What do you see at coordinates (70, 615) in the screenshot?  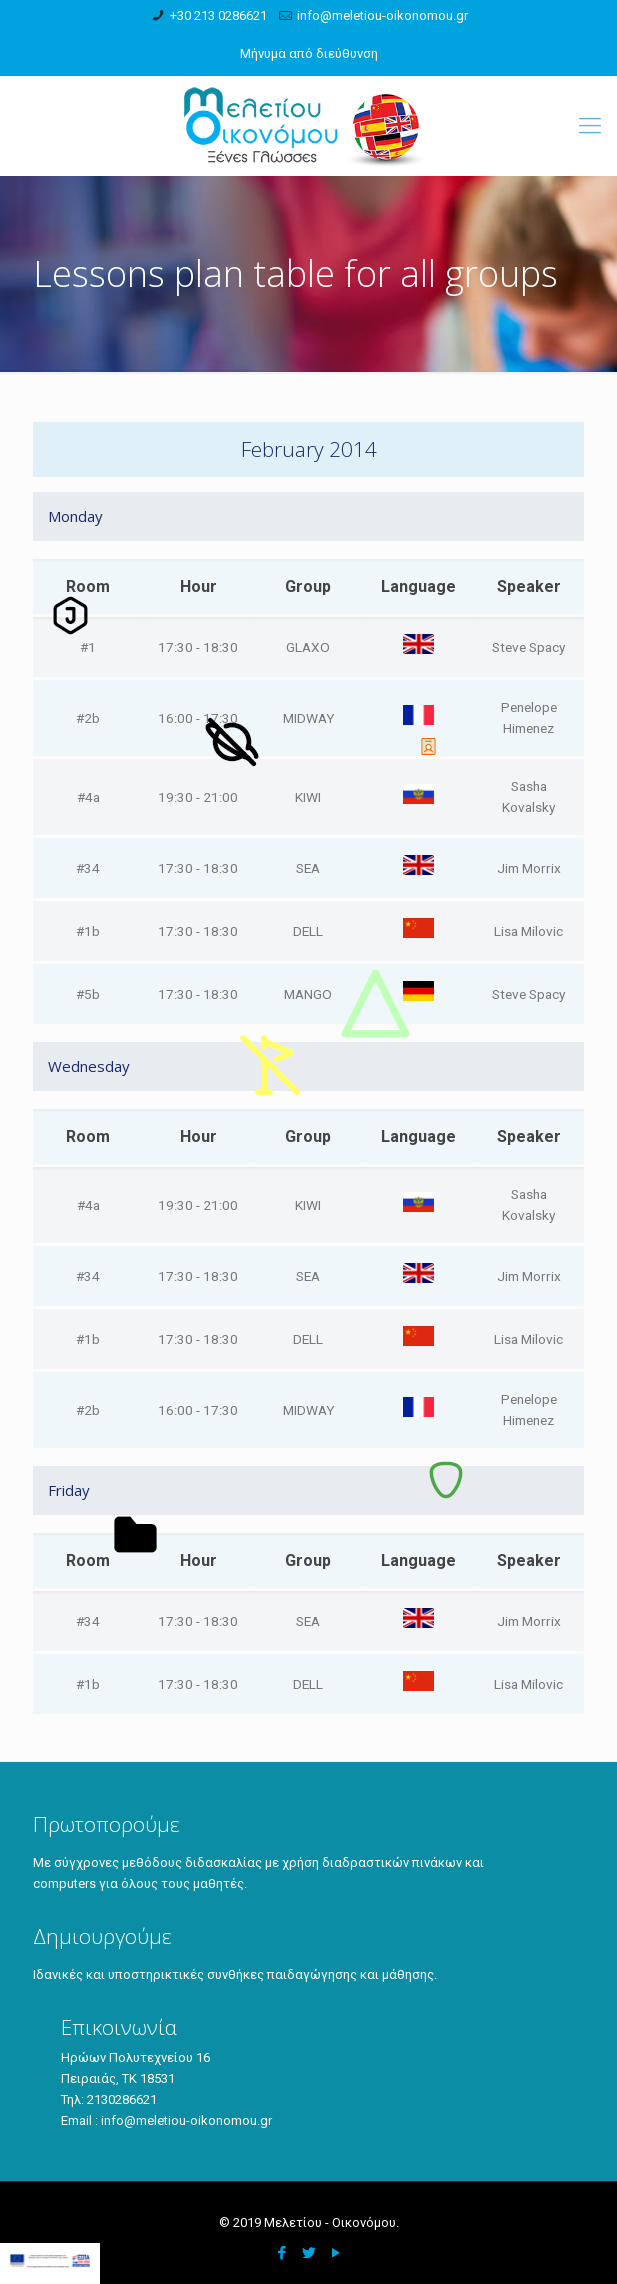 I see `app or service icon with "J" branding` at bounding box center [70, 615].